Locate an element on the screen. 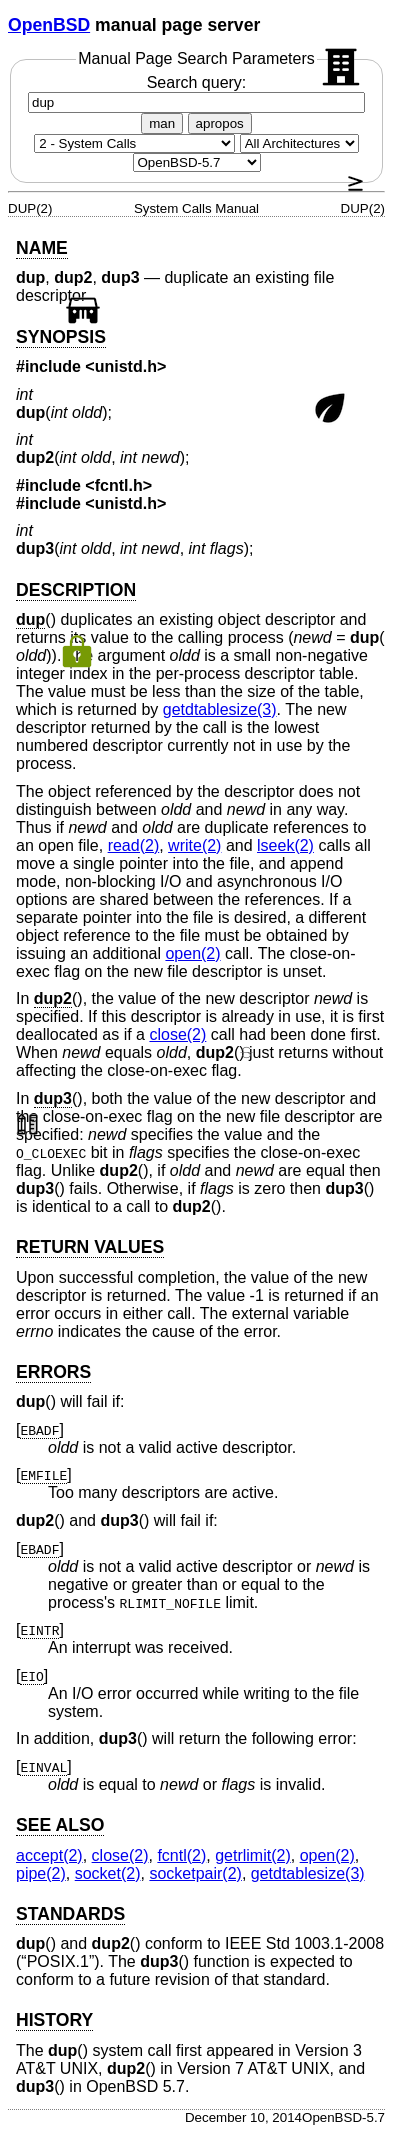 This screenshot has height=2133, width=393. access secure or encrypted content is located at coordinates (77, 653).